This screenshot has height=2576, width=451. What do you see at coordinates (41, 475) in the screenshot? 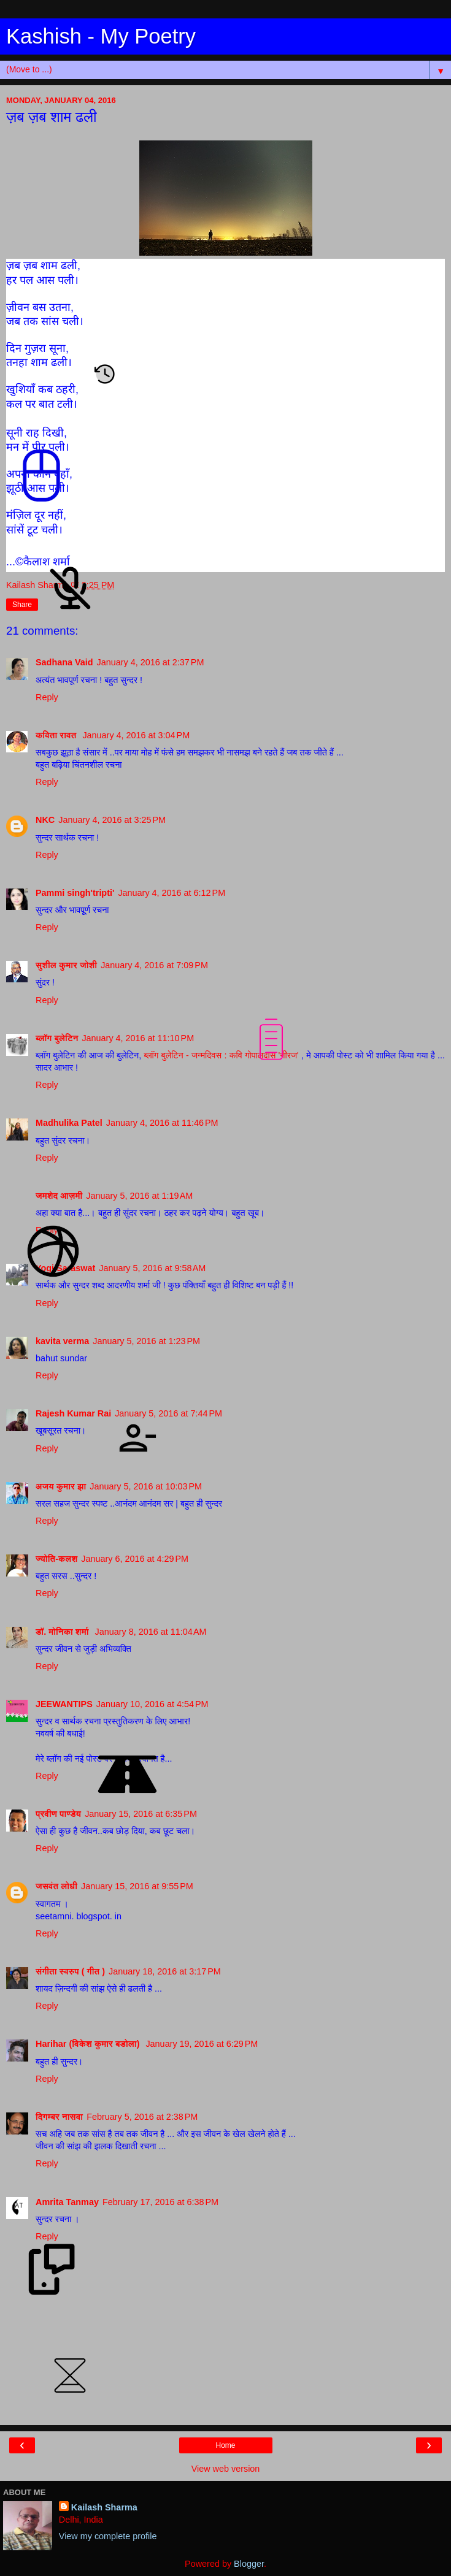
I see `mouse input device settings` at bounding box center [41, 475].